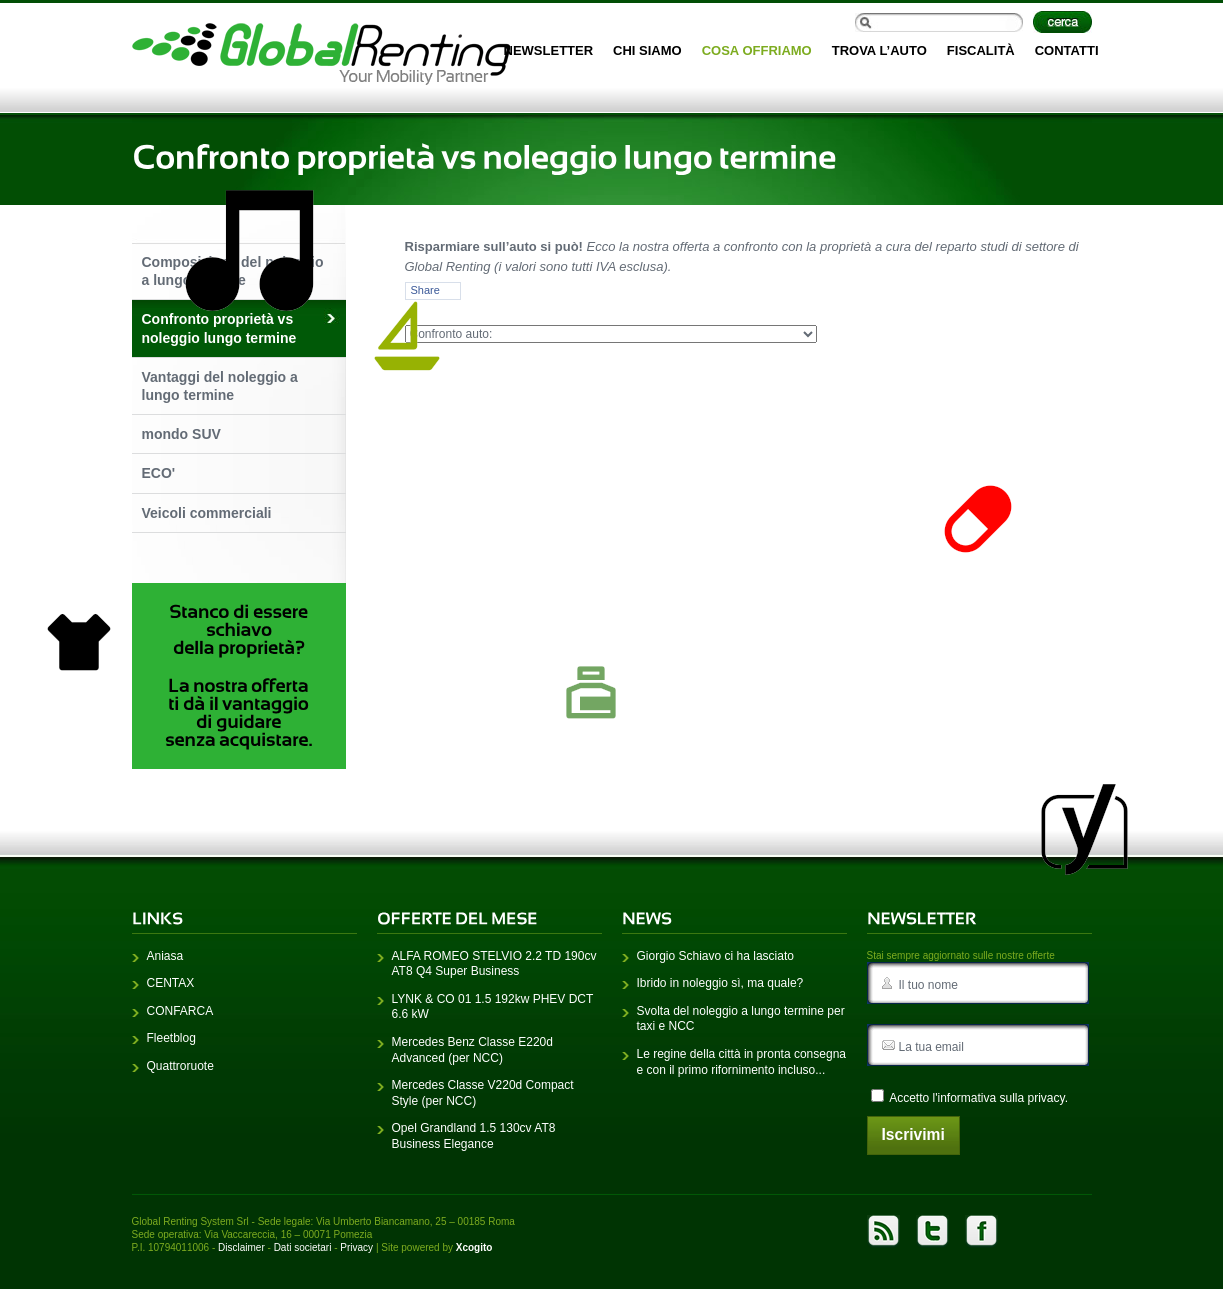  What do you see at coordinates (79, 642) in the screenshot?
I see `browse clothing or apparel products` at bounding box center [79, 642].